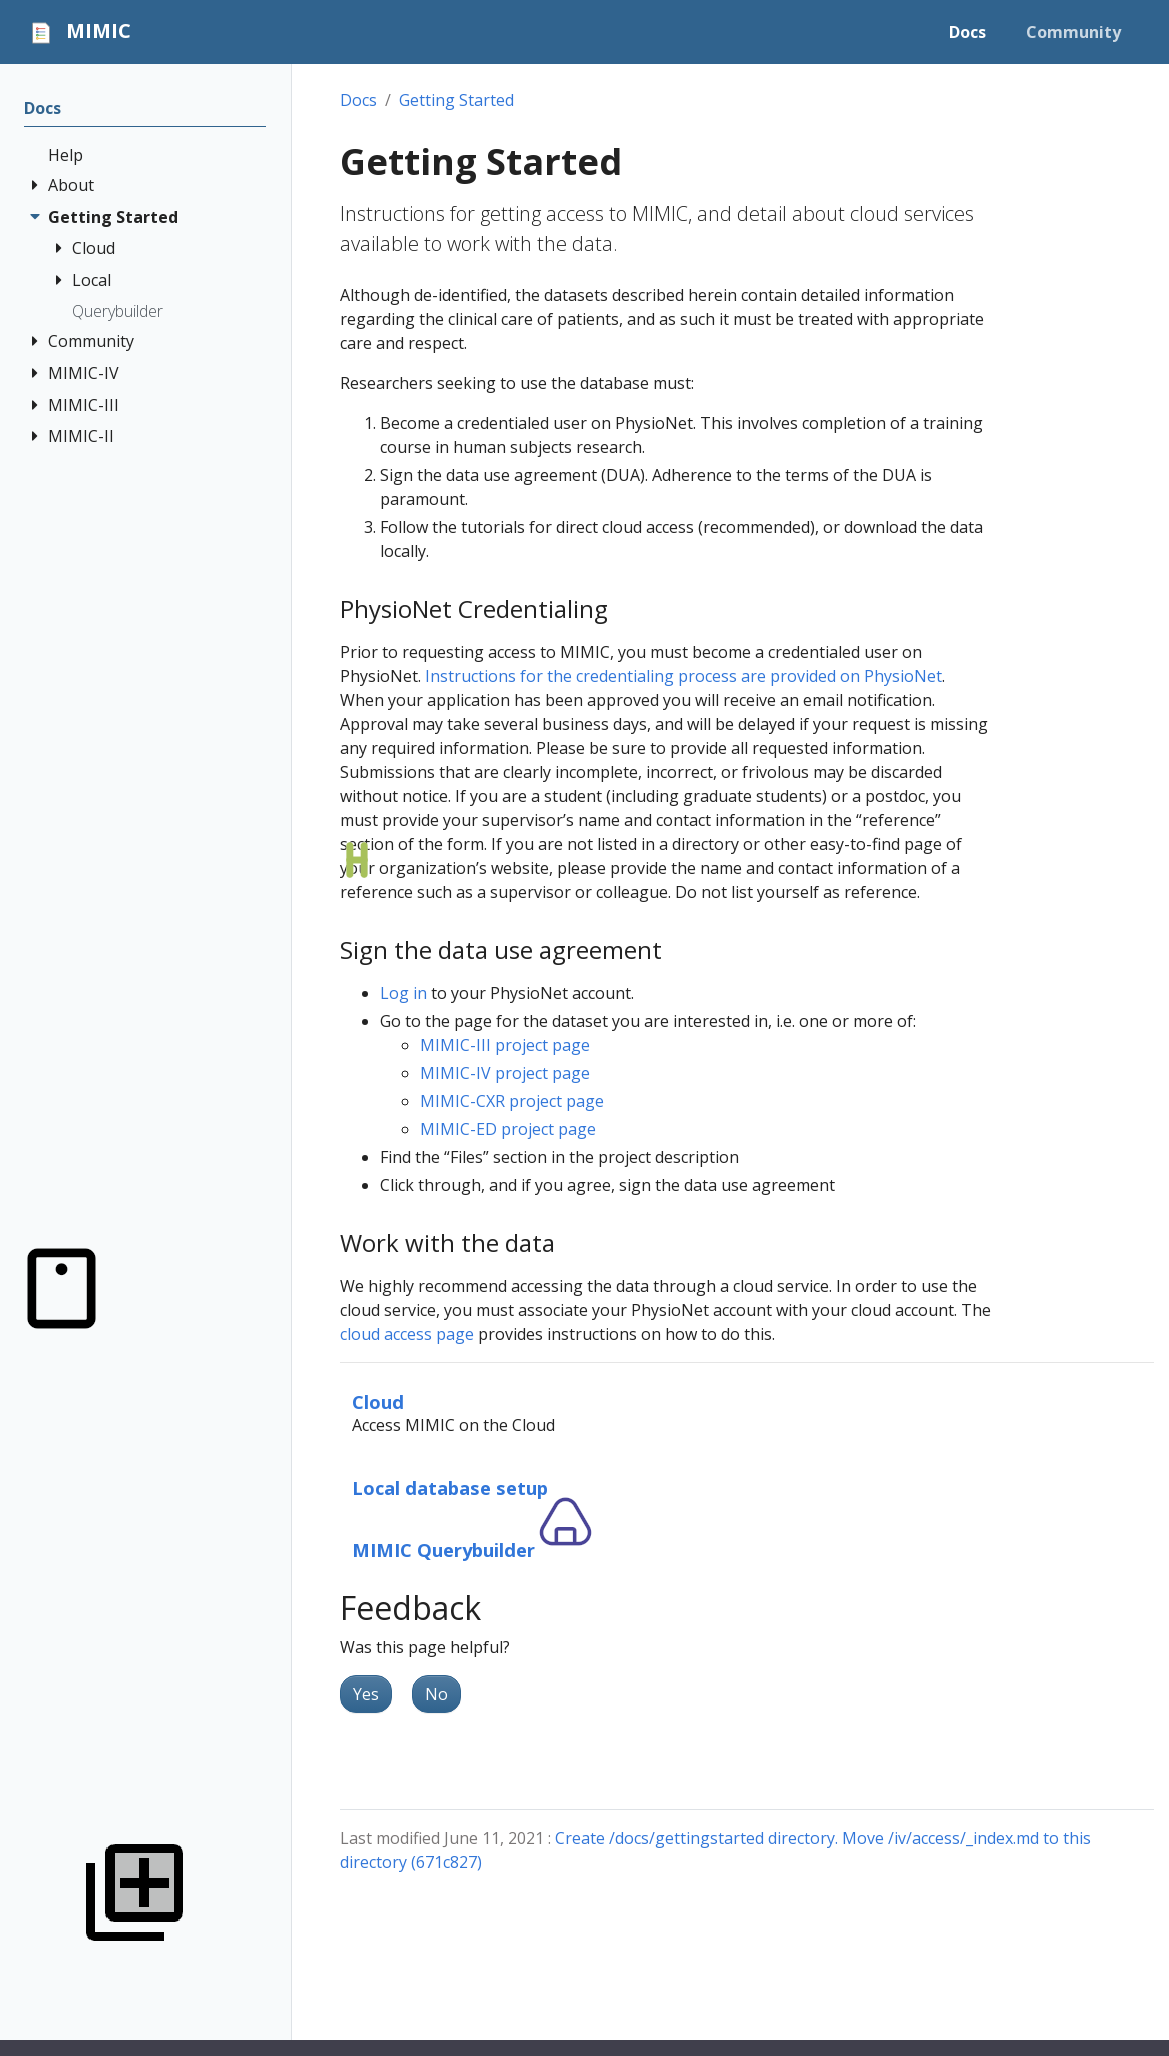  What do you see at coordinates (134, 1892) in the screenshot?
I see `add item to queue or playlist` at bounding box center [134, 1892].